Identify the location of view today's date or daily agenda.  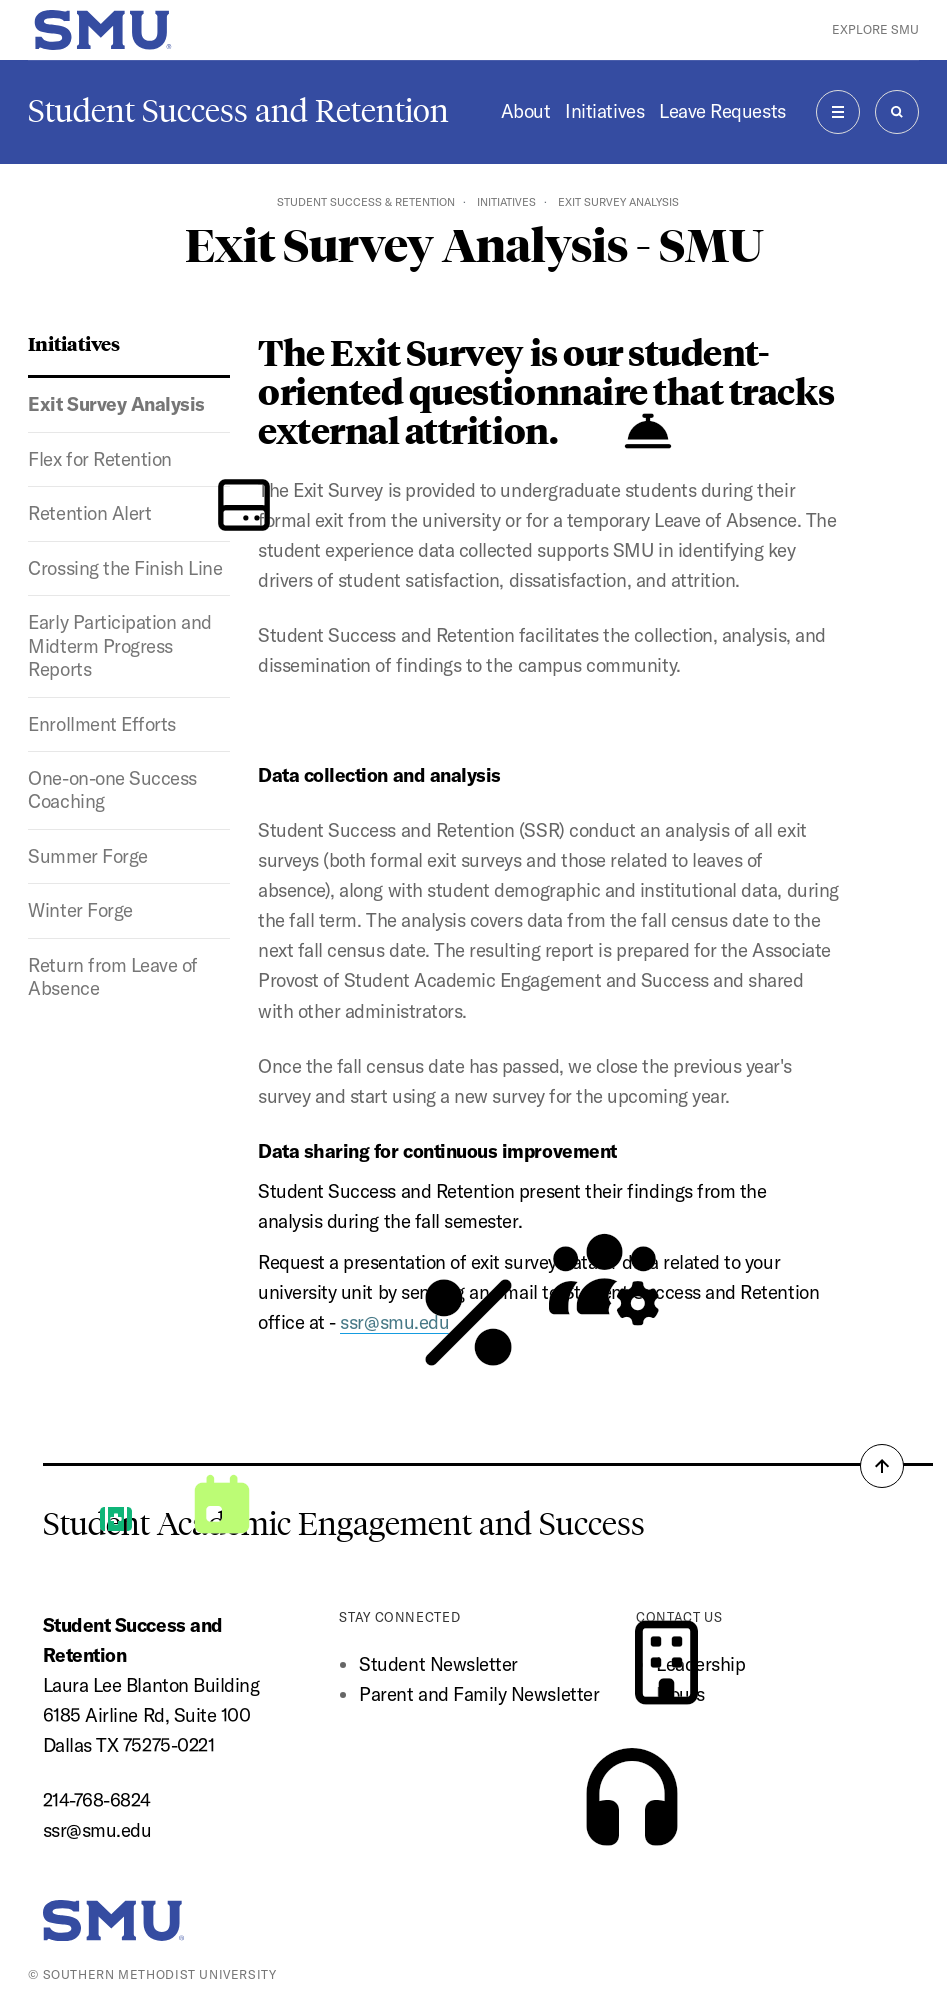
(222, 1506).